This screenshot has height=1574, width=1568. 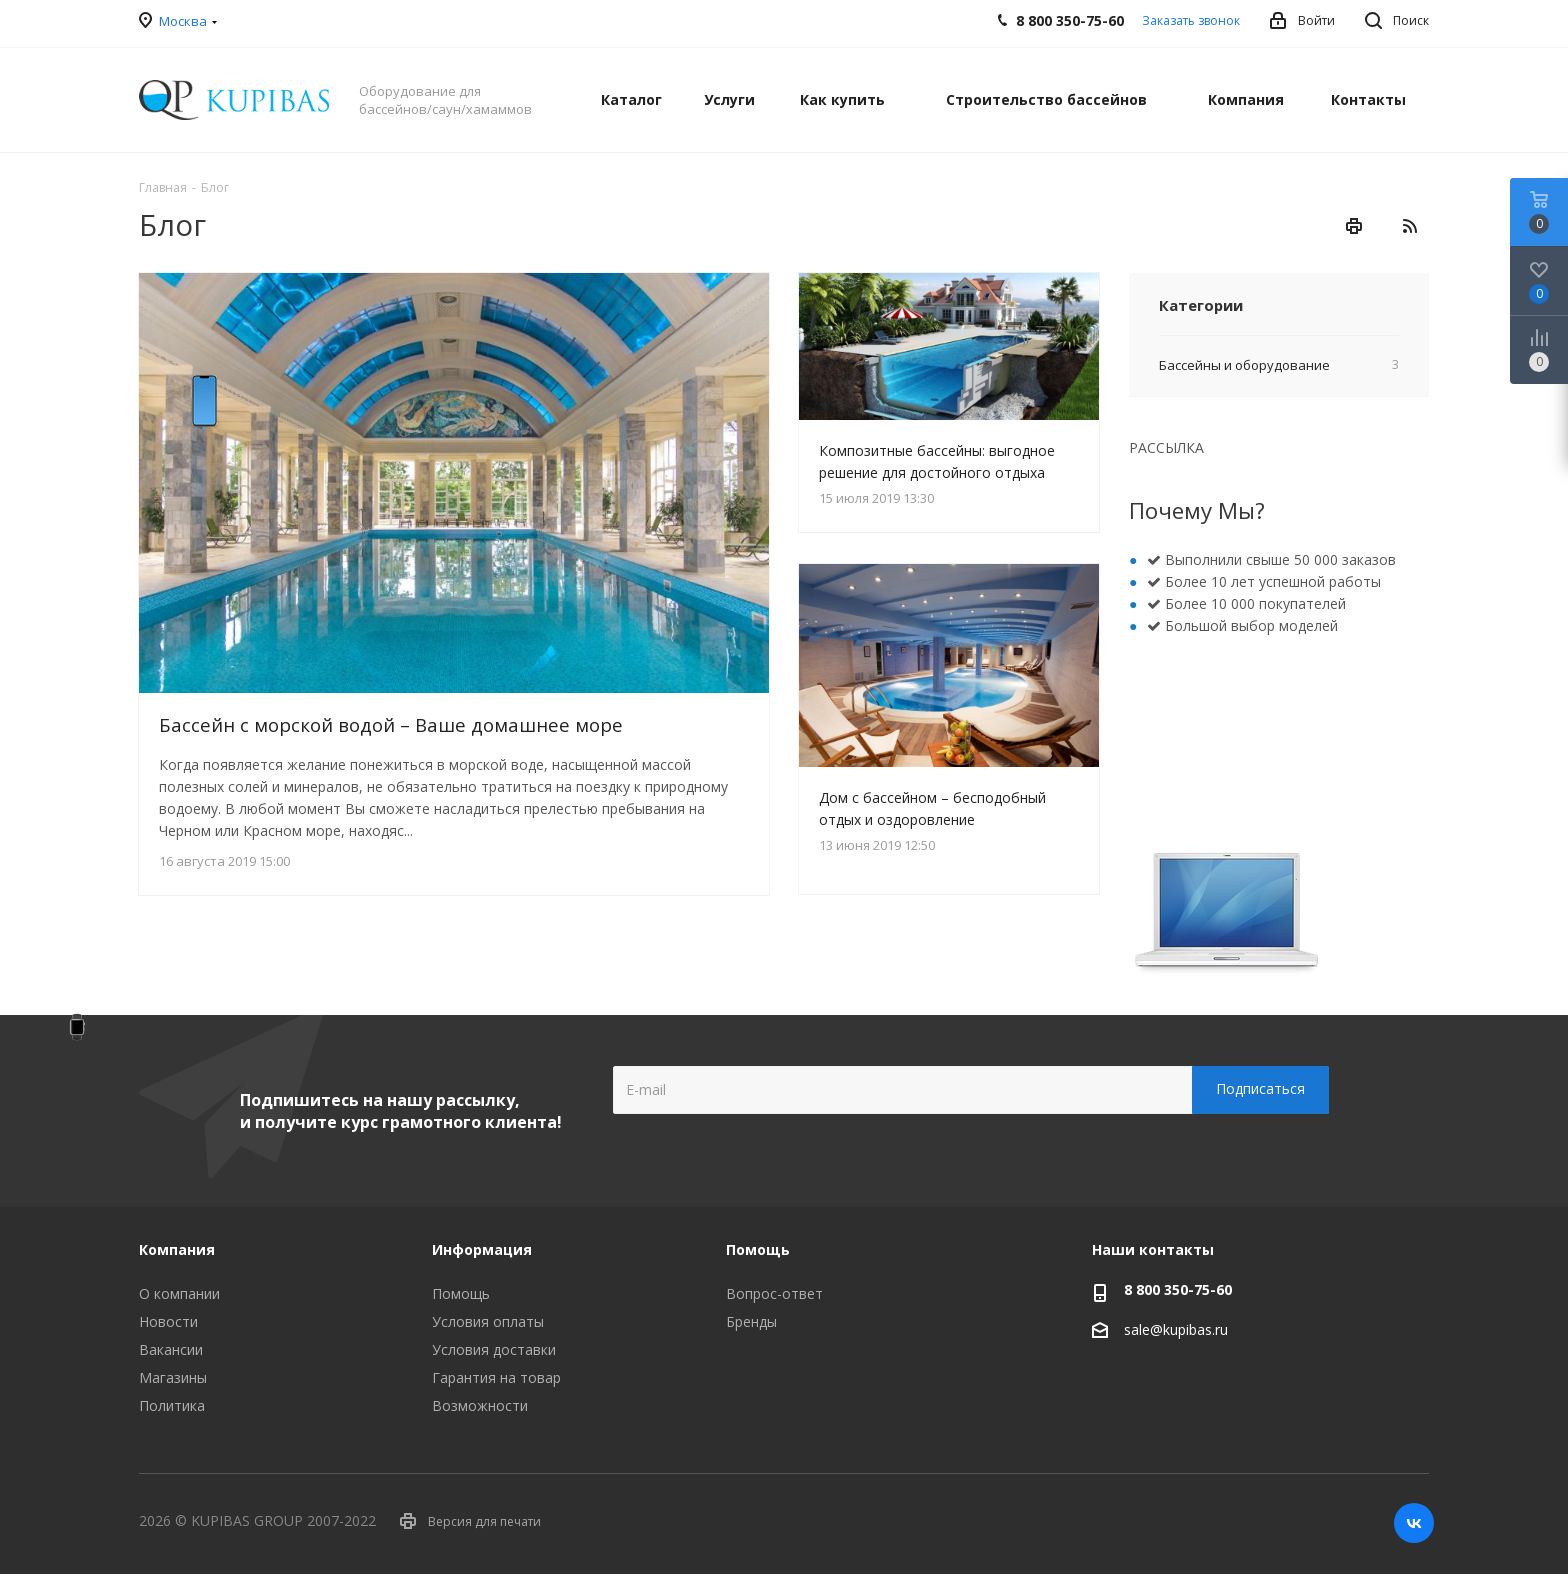 What do you see at coordinates (77, 1027) in the screenshot?
I see `apple watch device icon` at bounding box center [77, 1027].